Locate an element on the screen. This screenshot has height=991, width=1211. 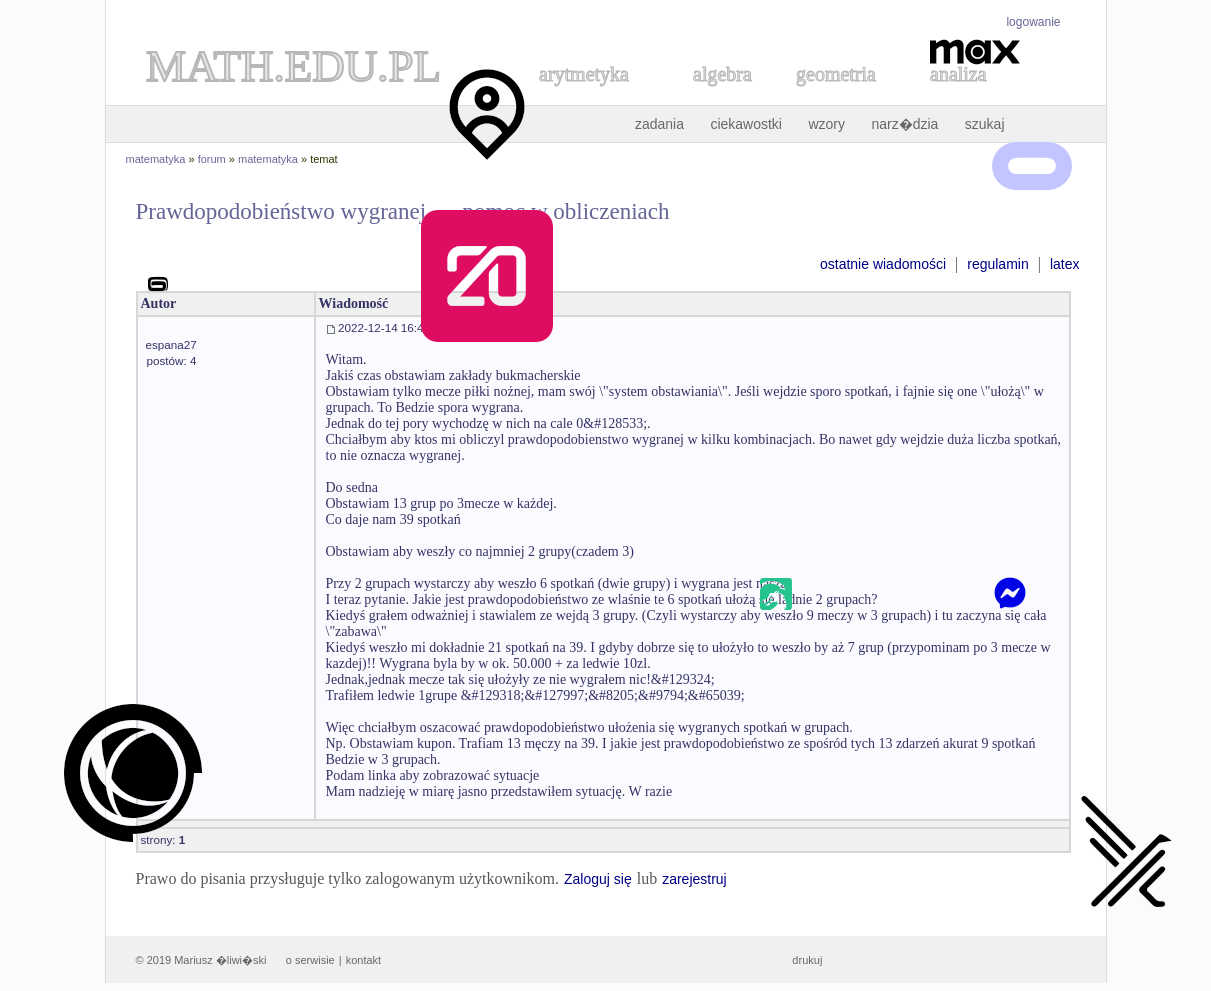
Falco open-source security tool logo is located at coordinates (1126, 851).